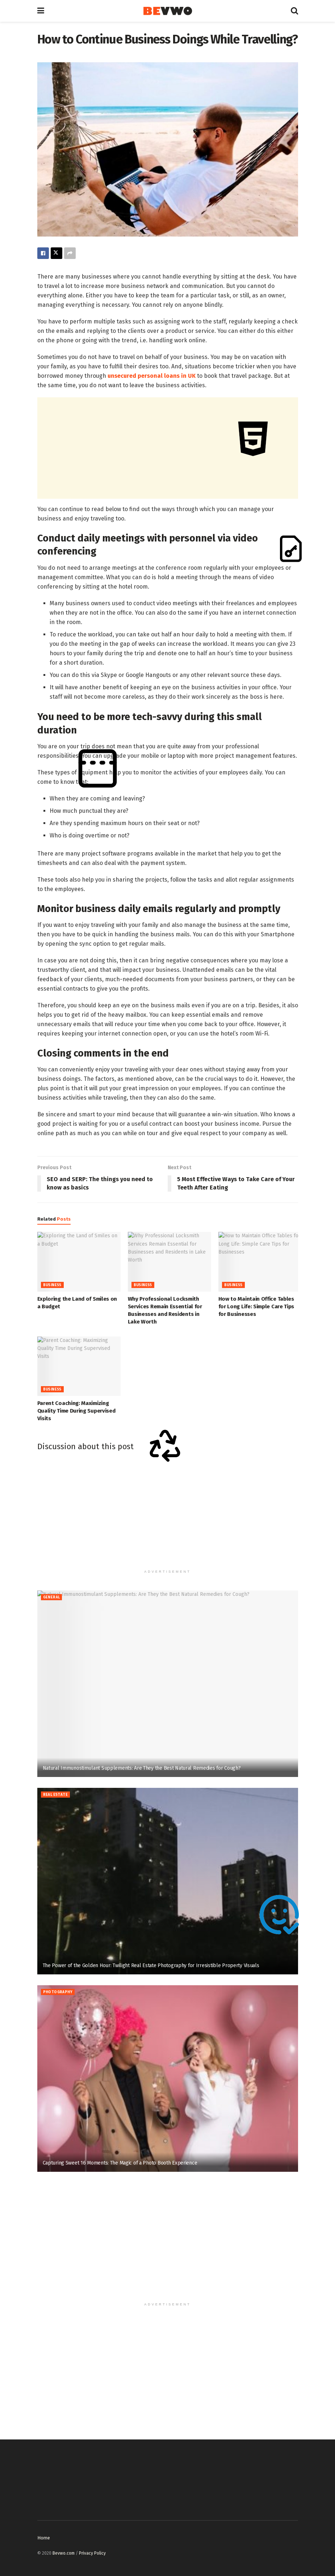  I want to click on indicates HTML5 technology or web development, so click(253, 439).